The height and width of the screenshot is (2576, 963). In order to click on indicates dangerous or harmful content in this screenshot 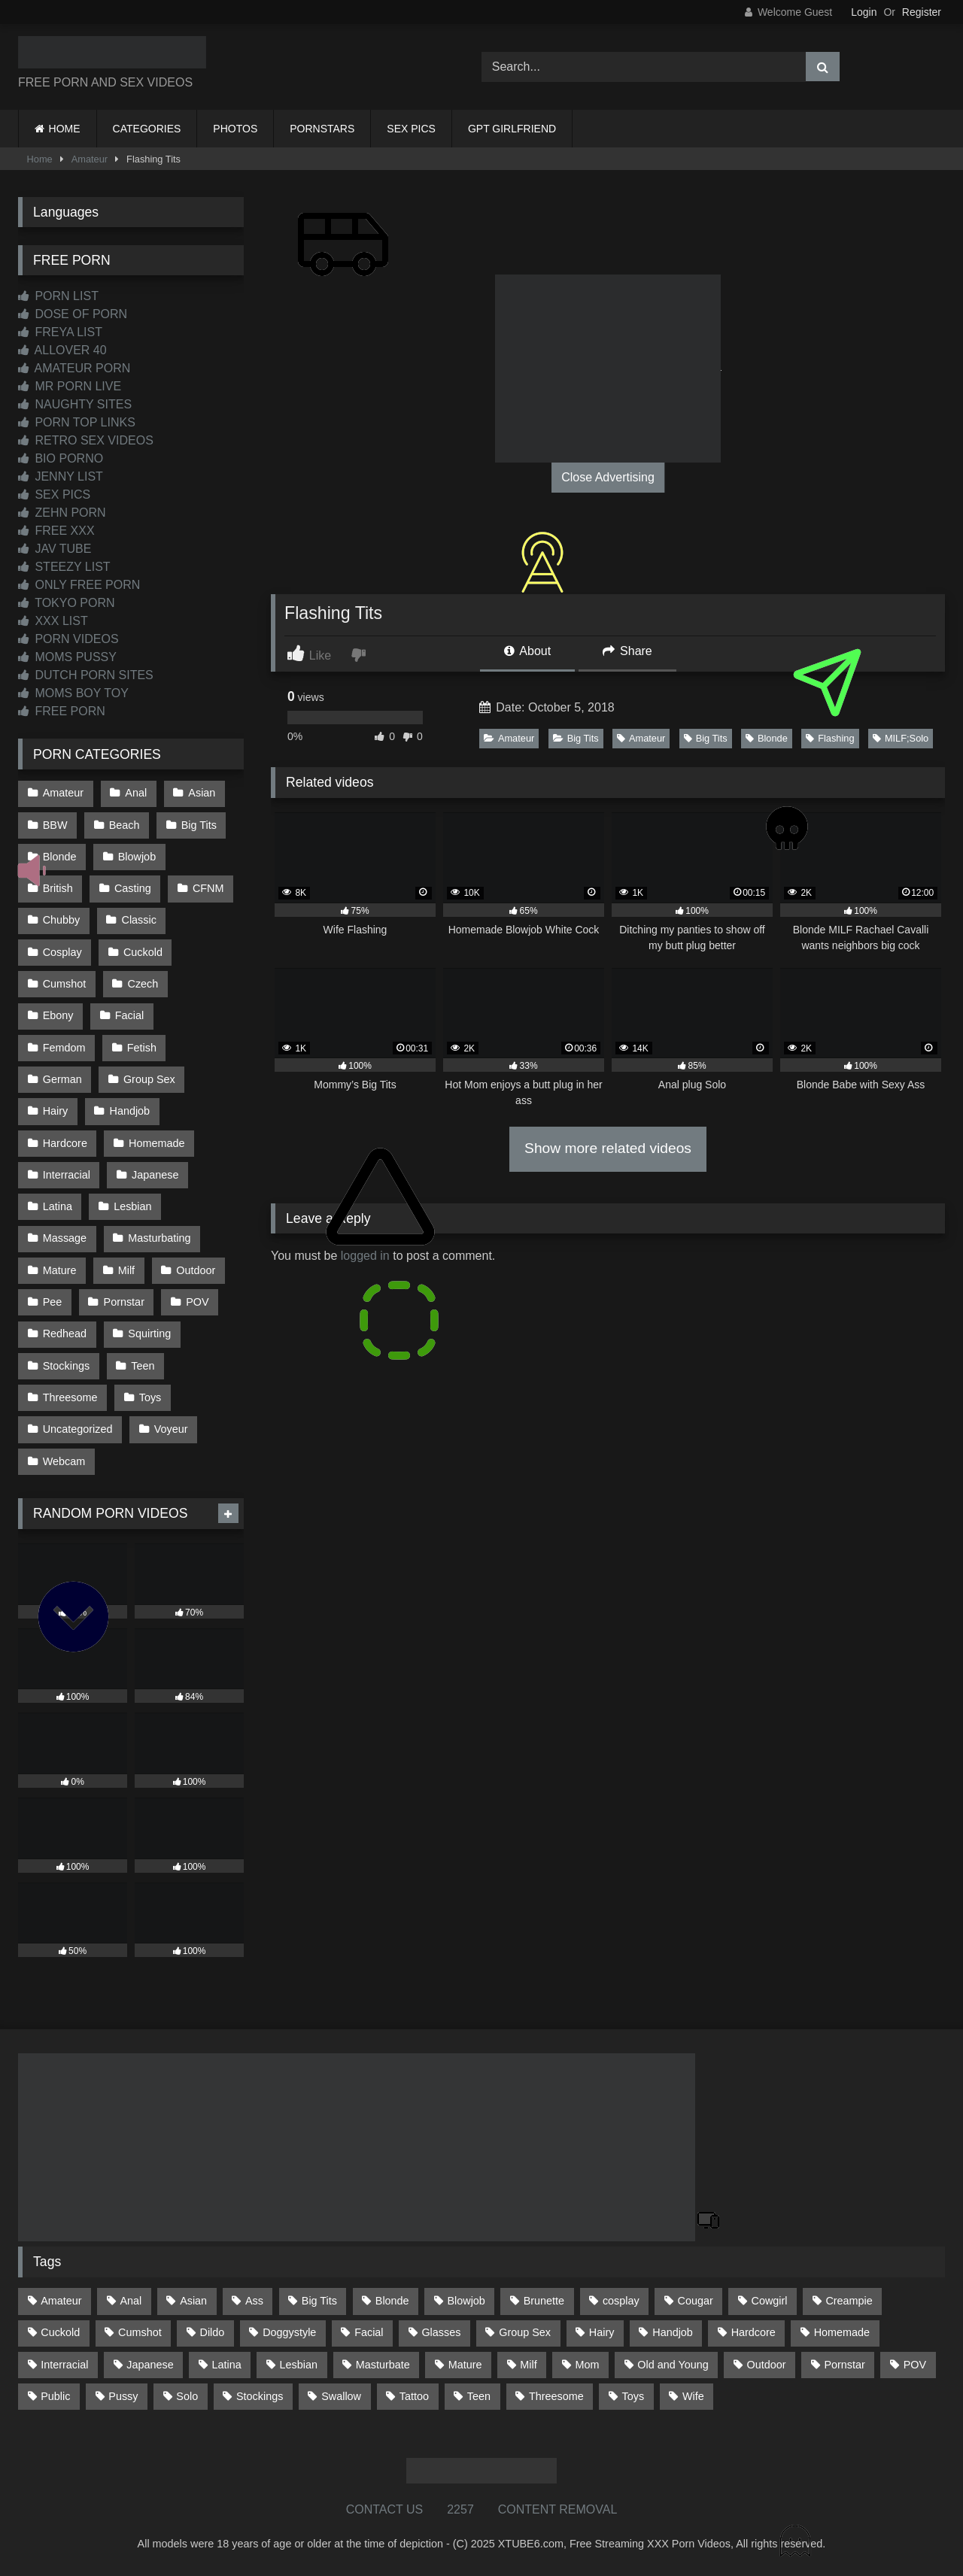, I will do `click(787, 829)`.